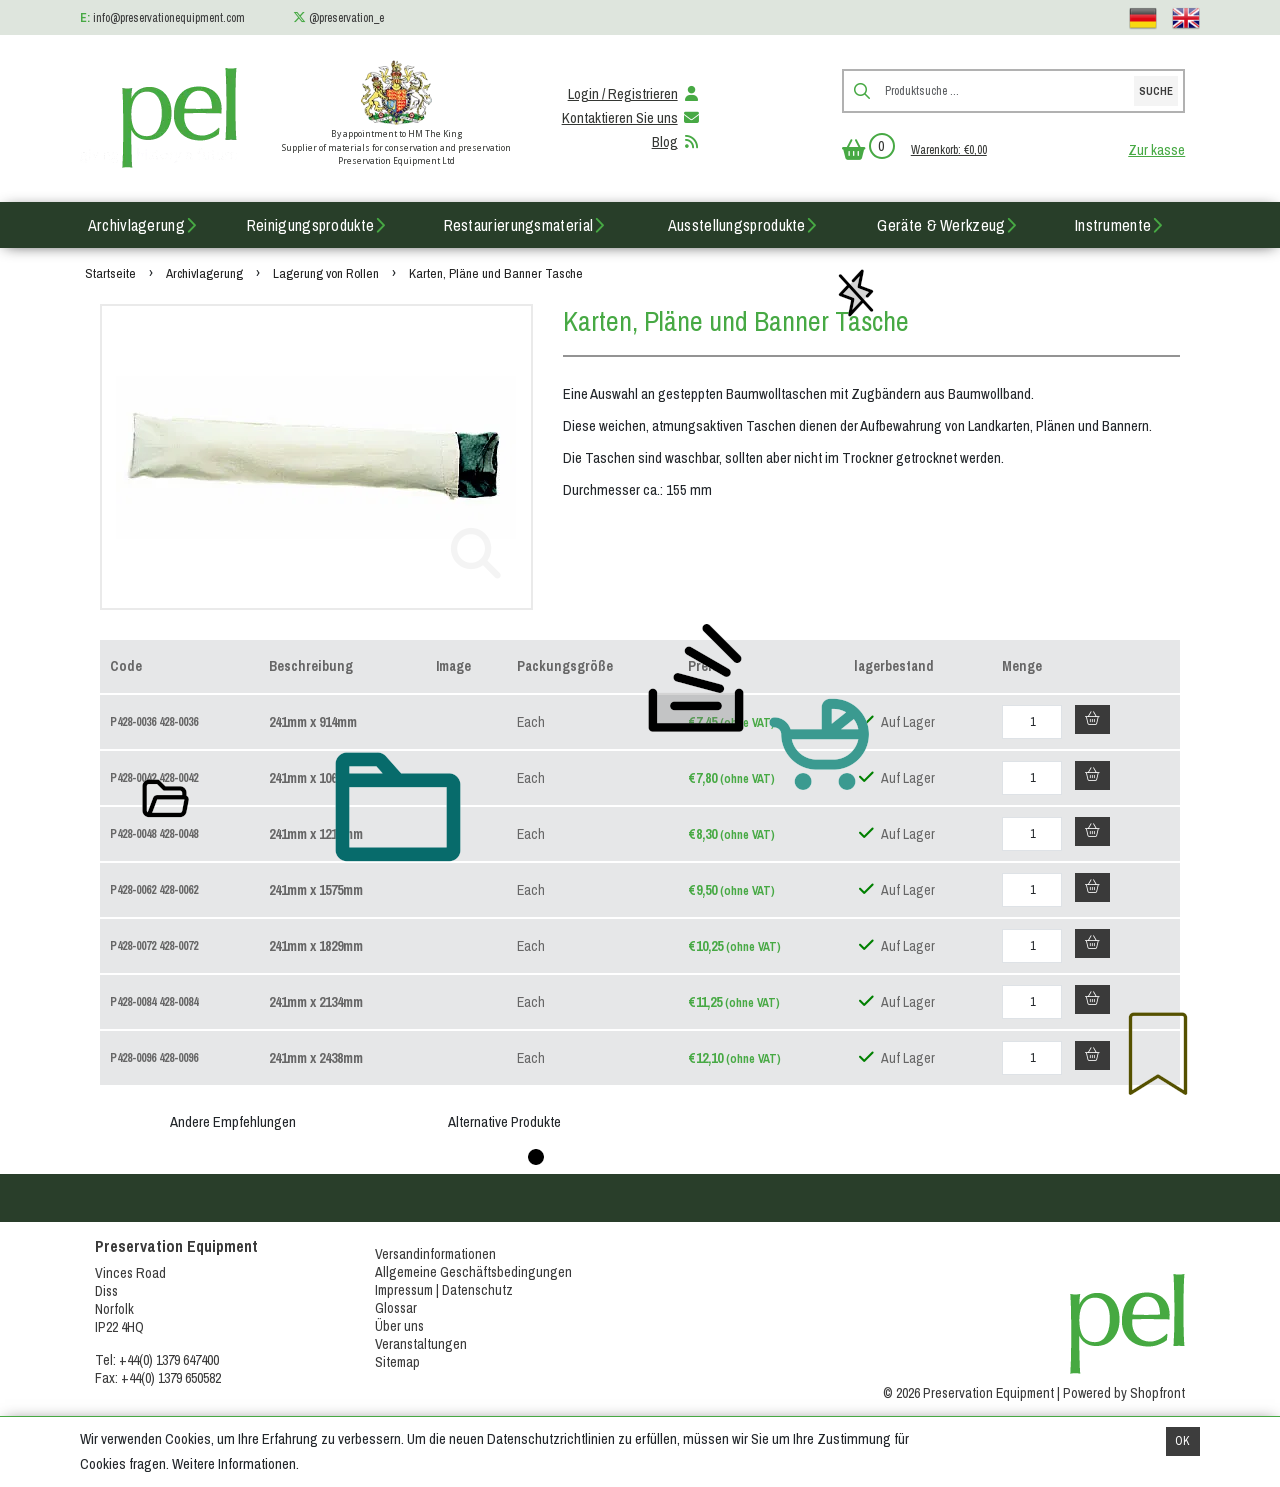 The width and height of the screenshot is (1280, 1487). What do you see at coordinates (820, 741) in the screenshot?
I see `access baby or parenting-related features` at bounding box center [820, 741].